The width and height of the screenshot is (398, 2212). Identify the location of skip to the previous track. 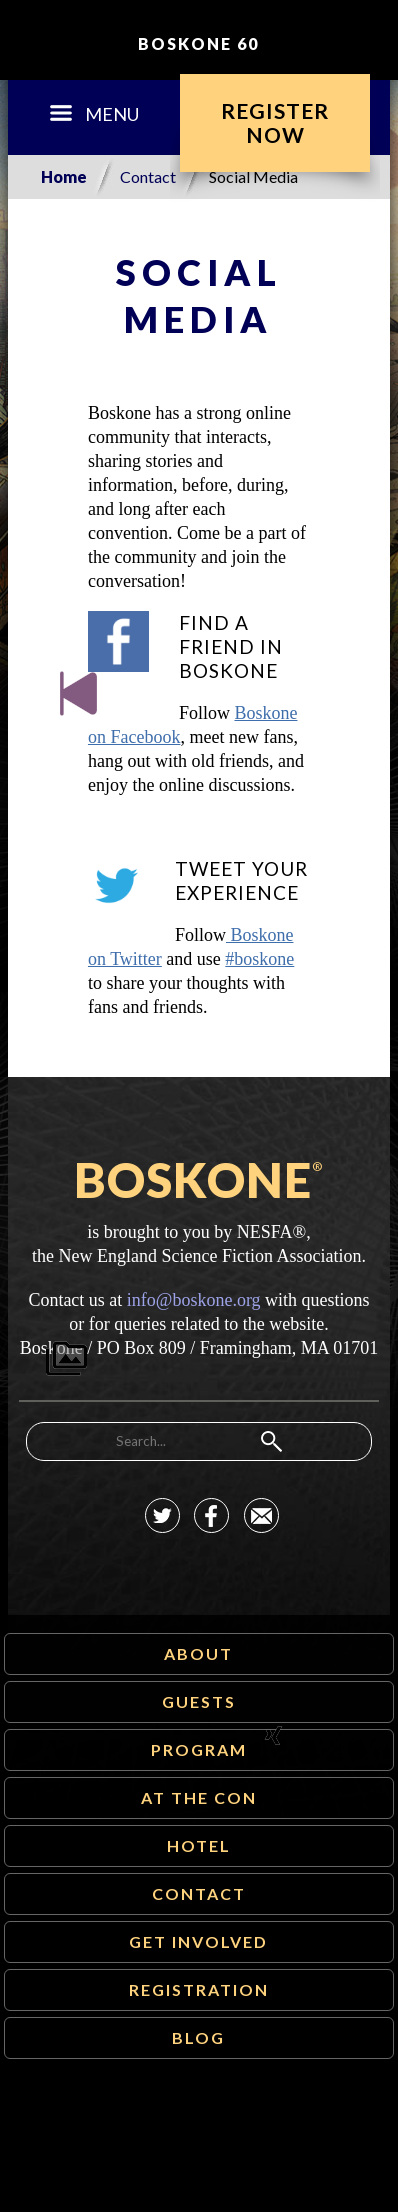
(78, 693).